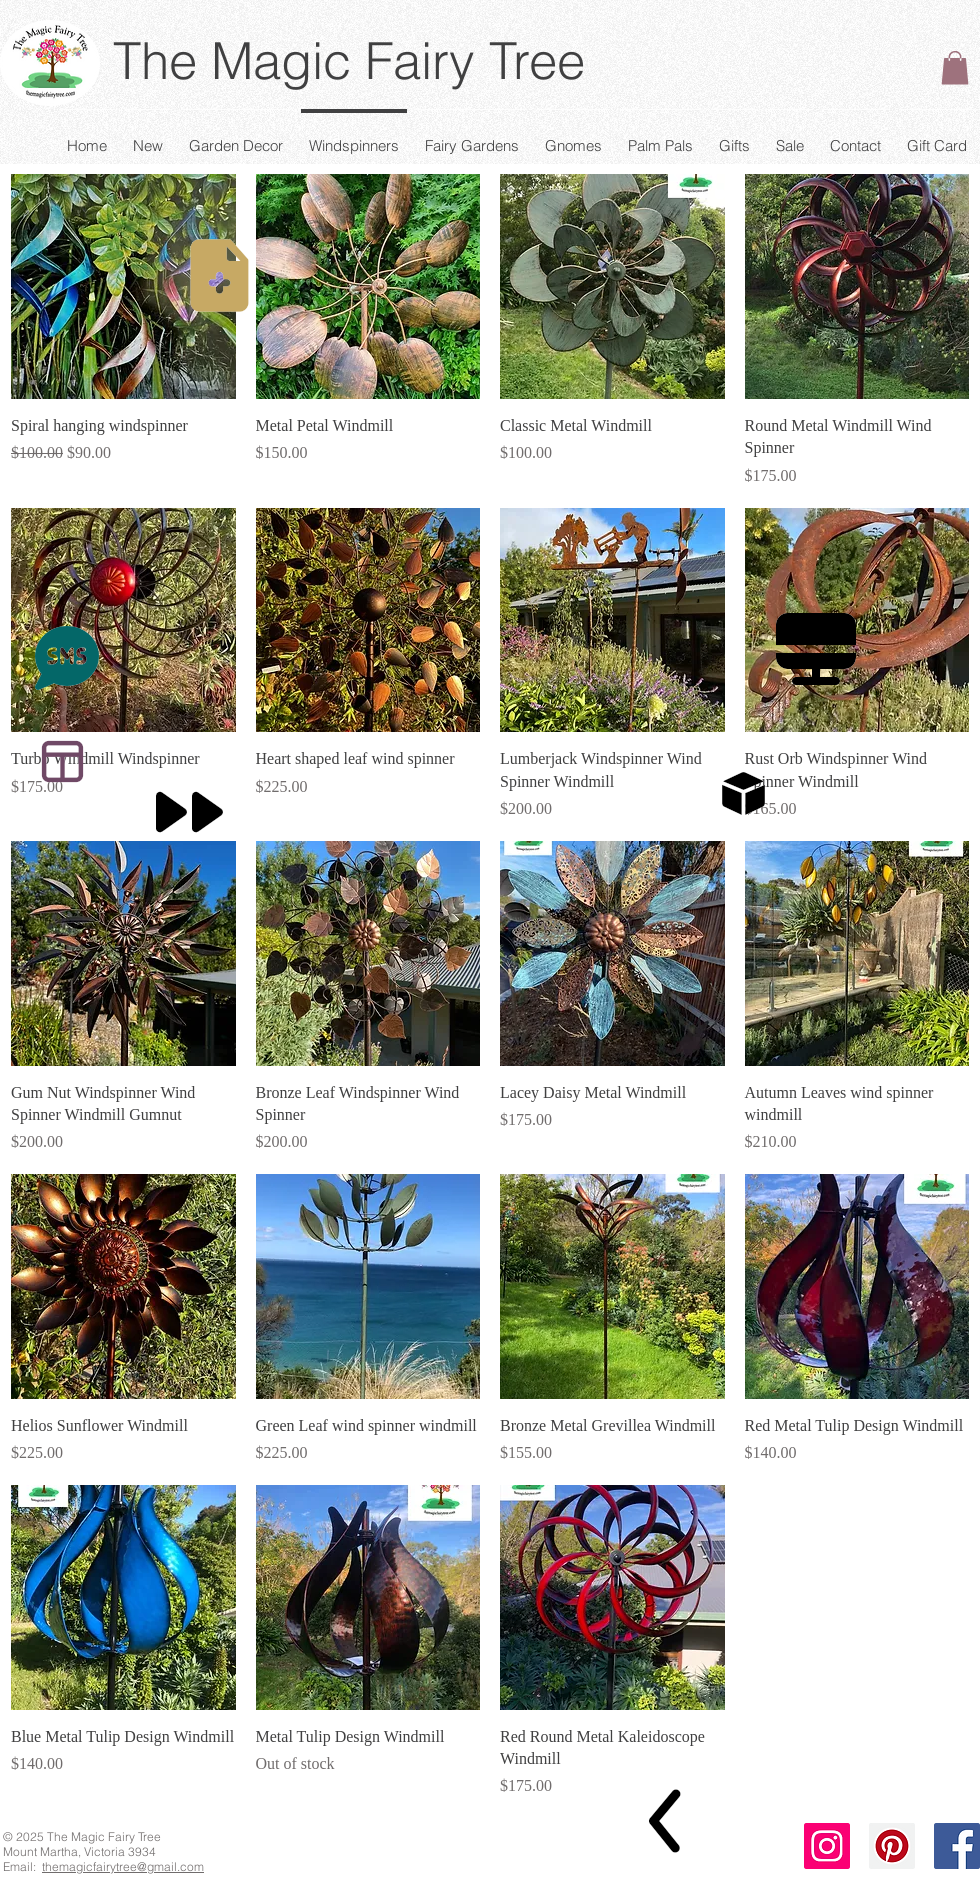 The height and width of the screenshot is (1886, 980). What do you see at coordinates (816, 649) in the screenshot?
I see `view on desktop display` at bounding box center [816, 649].